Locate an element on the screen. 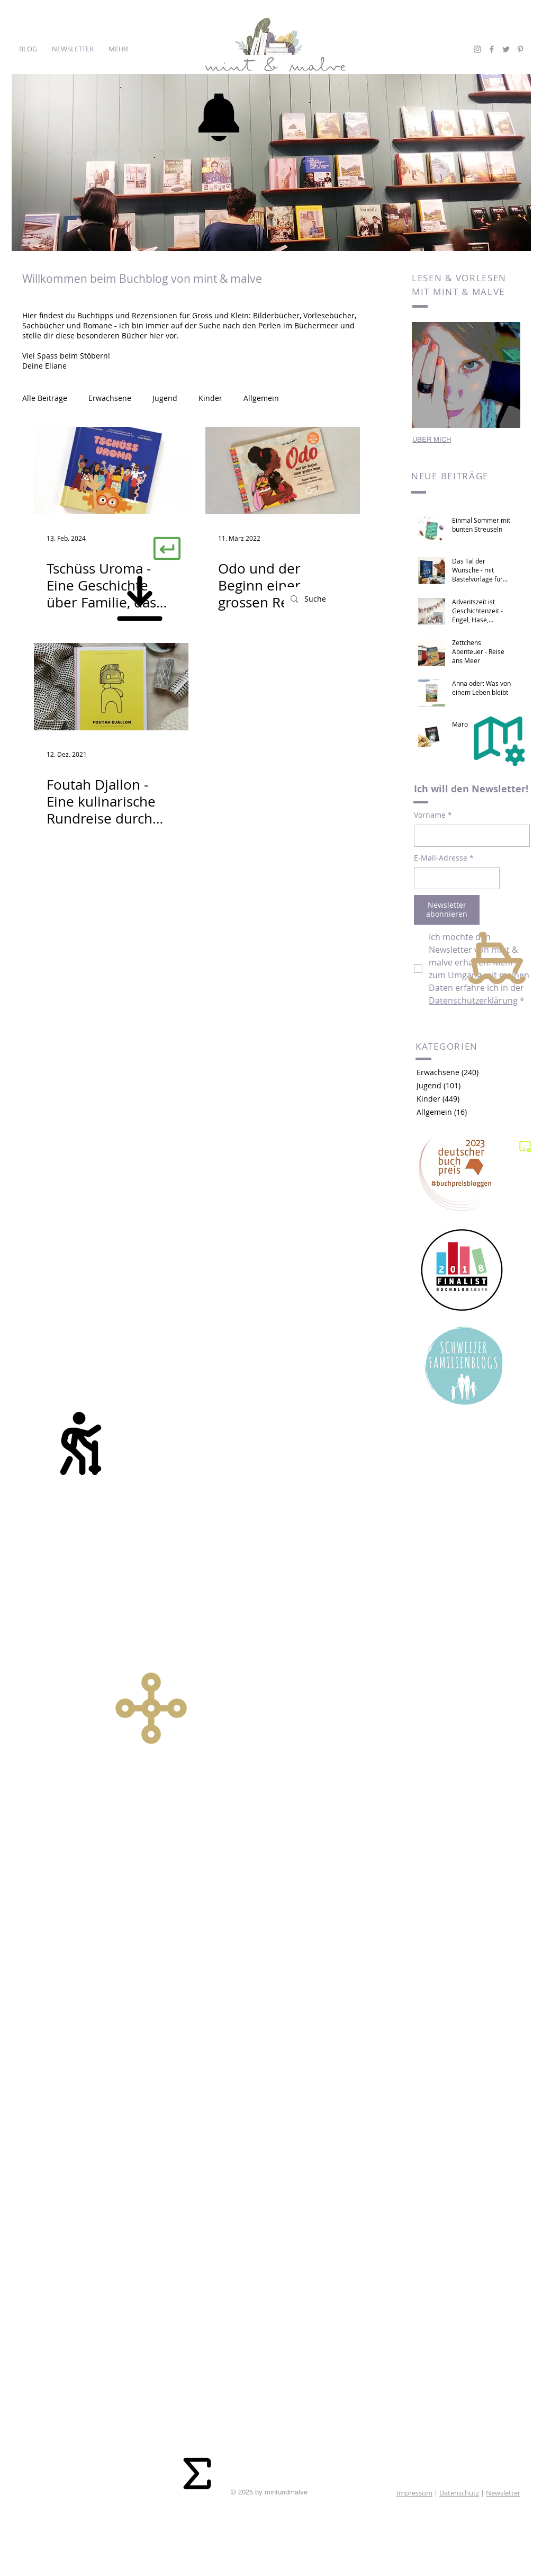 The image size is (542, 2576). access hiking or trekking activities is located at coordinates (79, 1443).